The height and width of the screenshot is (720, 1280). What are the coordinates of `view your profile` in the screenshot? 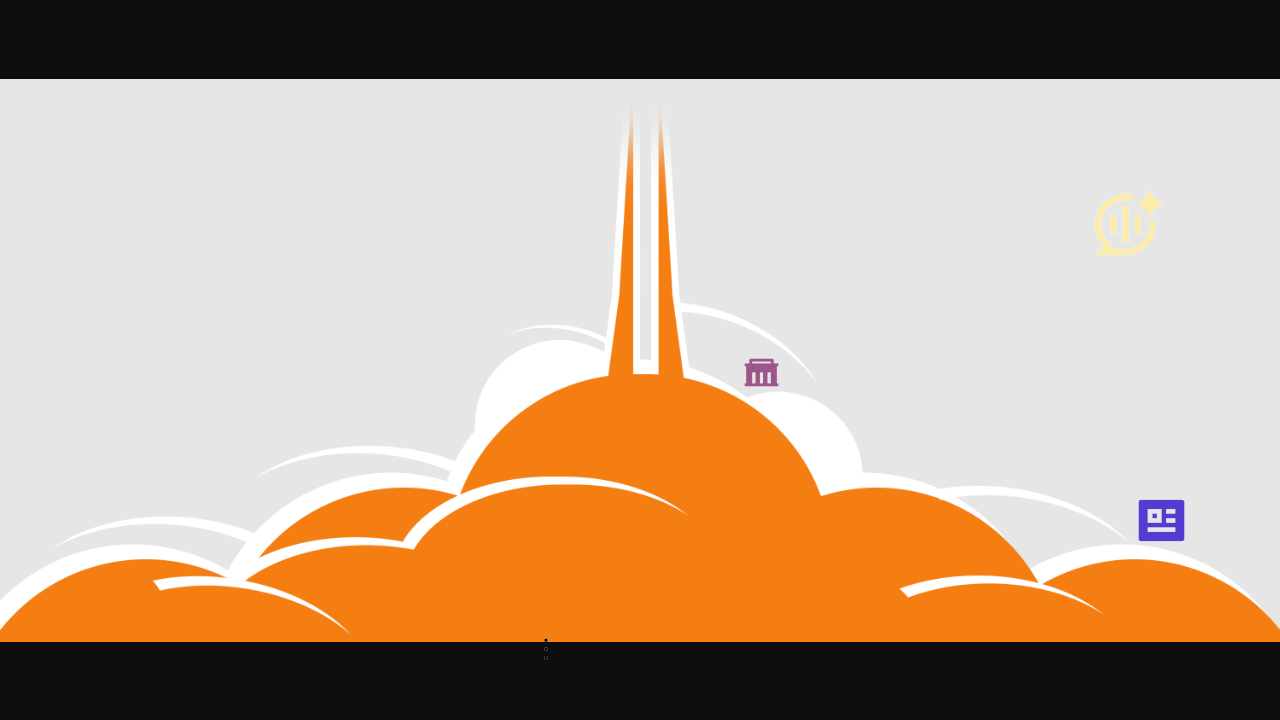 It's located at (1161, 520).